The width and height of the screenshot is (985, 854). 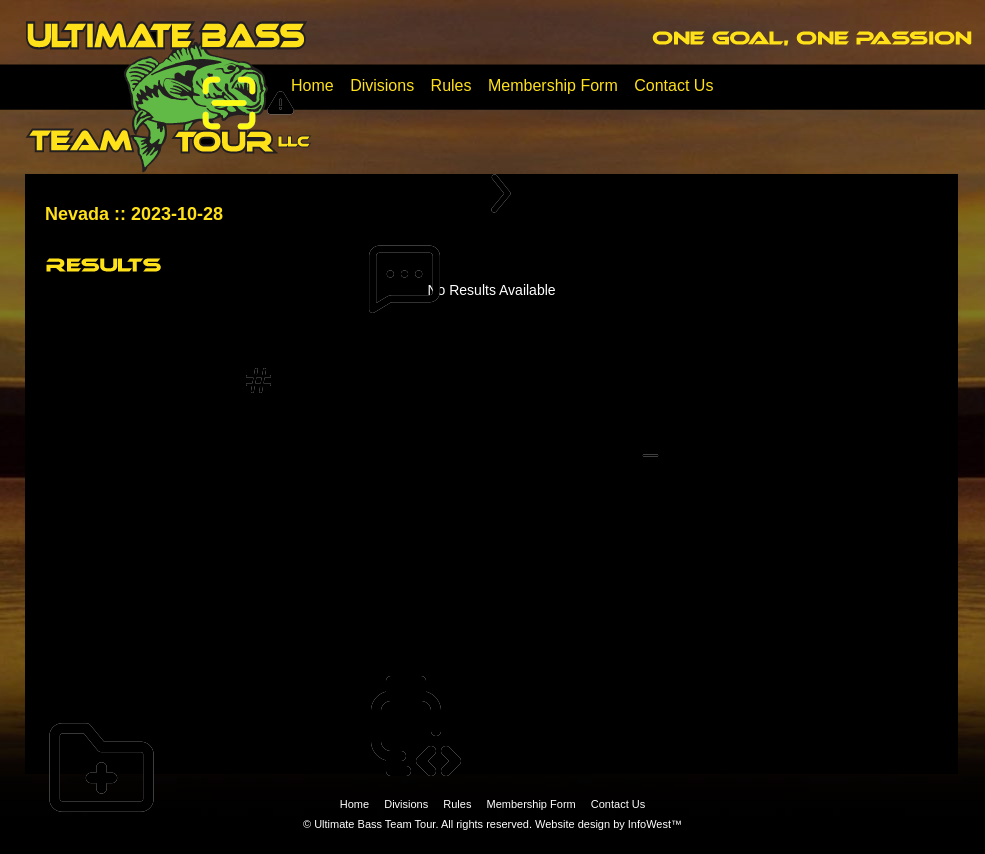 What do you see at coordinates (258, 380) in the screenshot?
I see `view or browse hashtags` at bounding box center [258, 380].